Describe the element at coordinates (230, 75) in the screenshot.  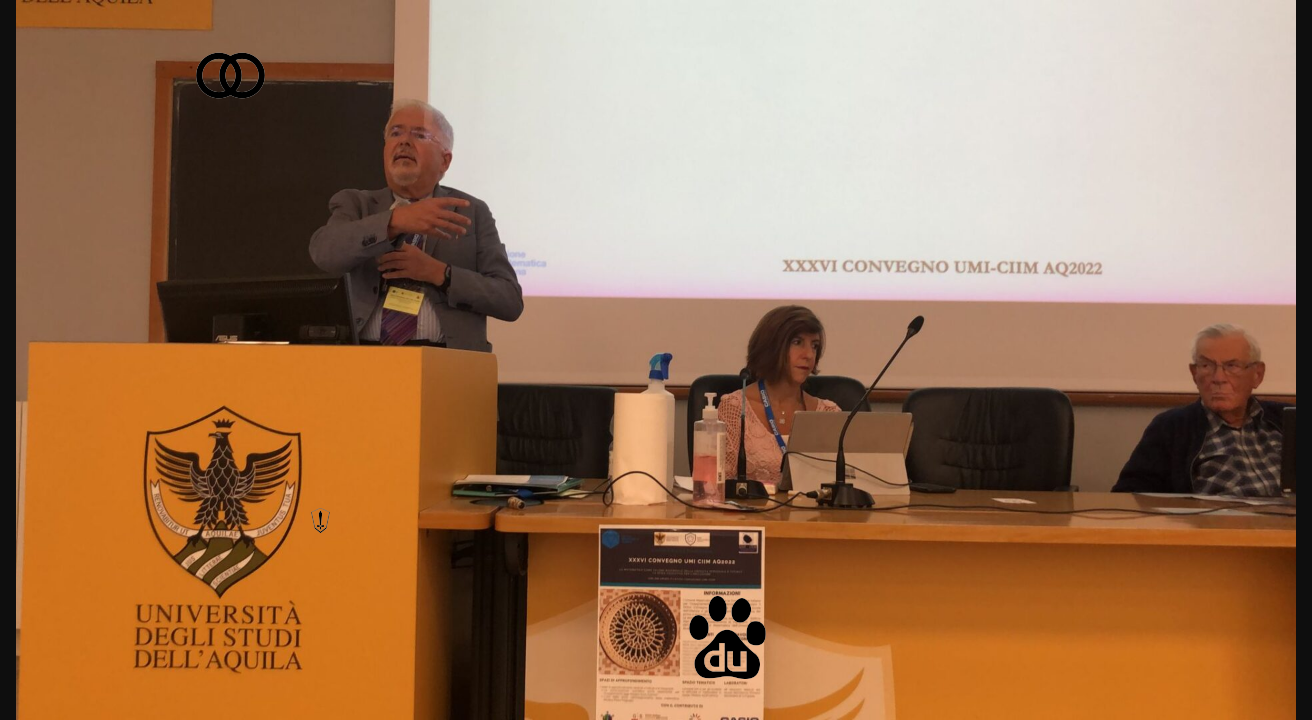
I see `pay with mastercard` at that location.